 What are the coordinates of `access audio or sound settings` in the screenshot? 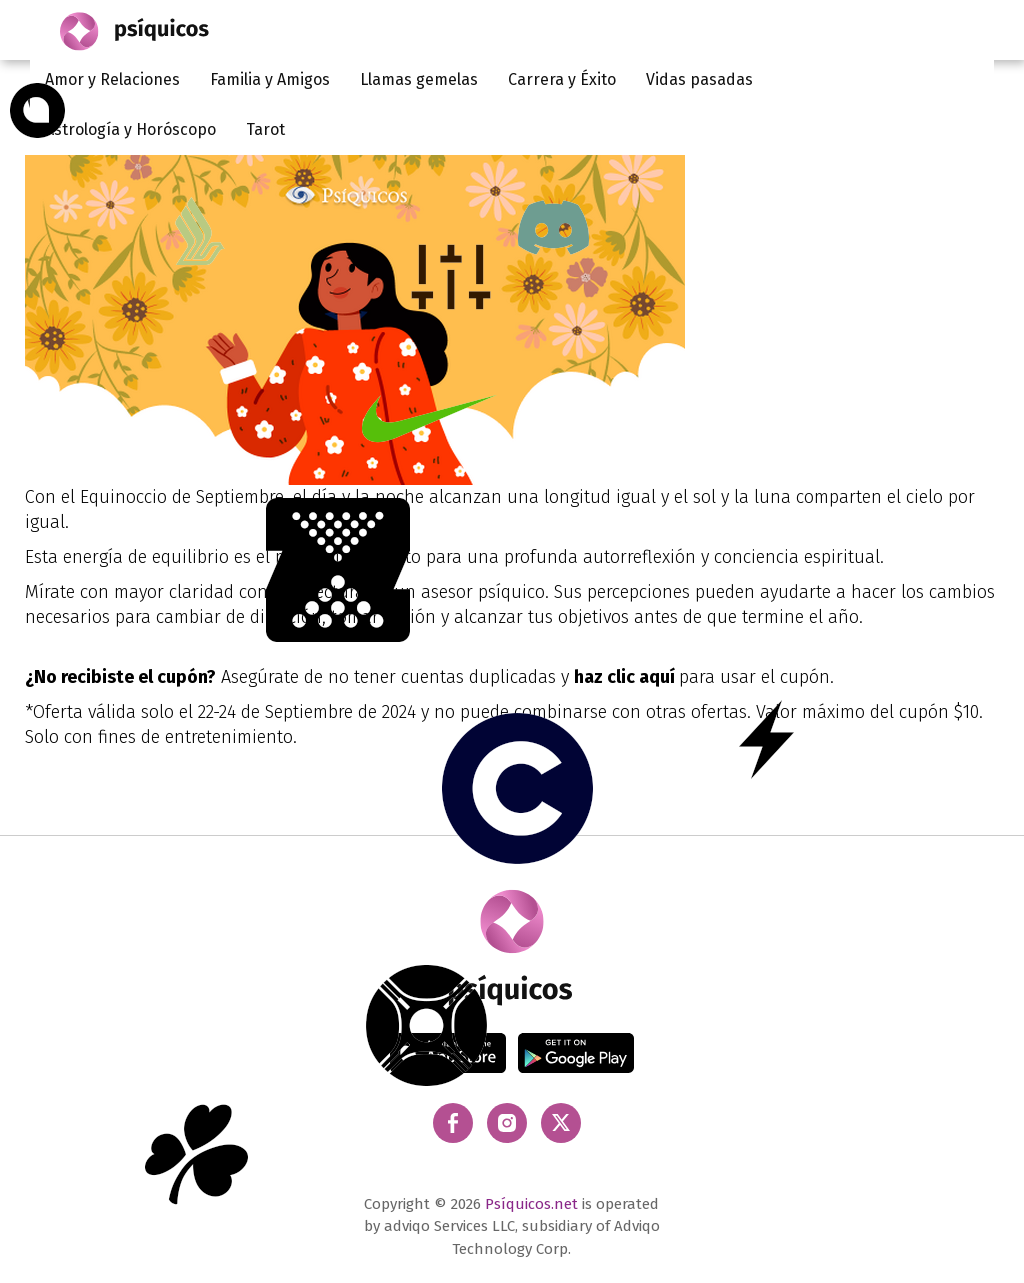 It's located at (451, 277).